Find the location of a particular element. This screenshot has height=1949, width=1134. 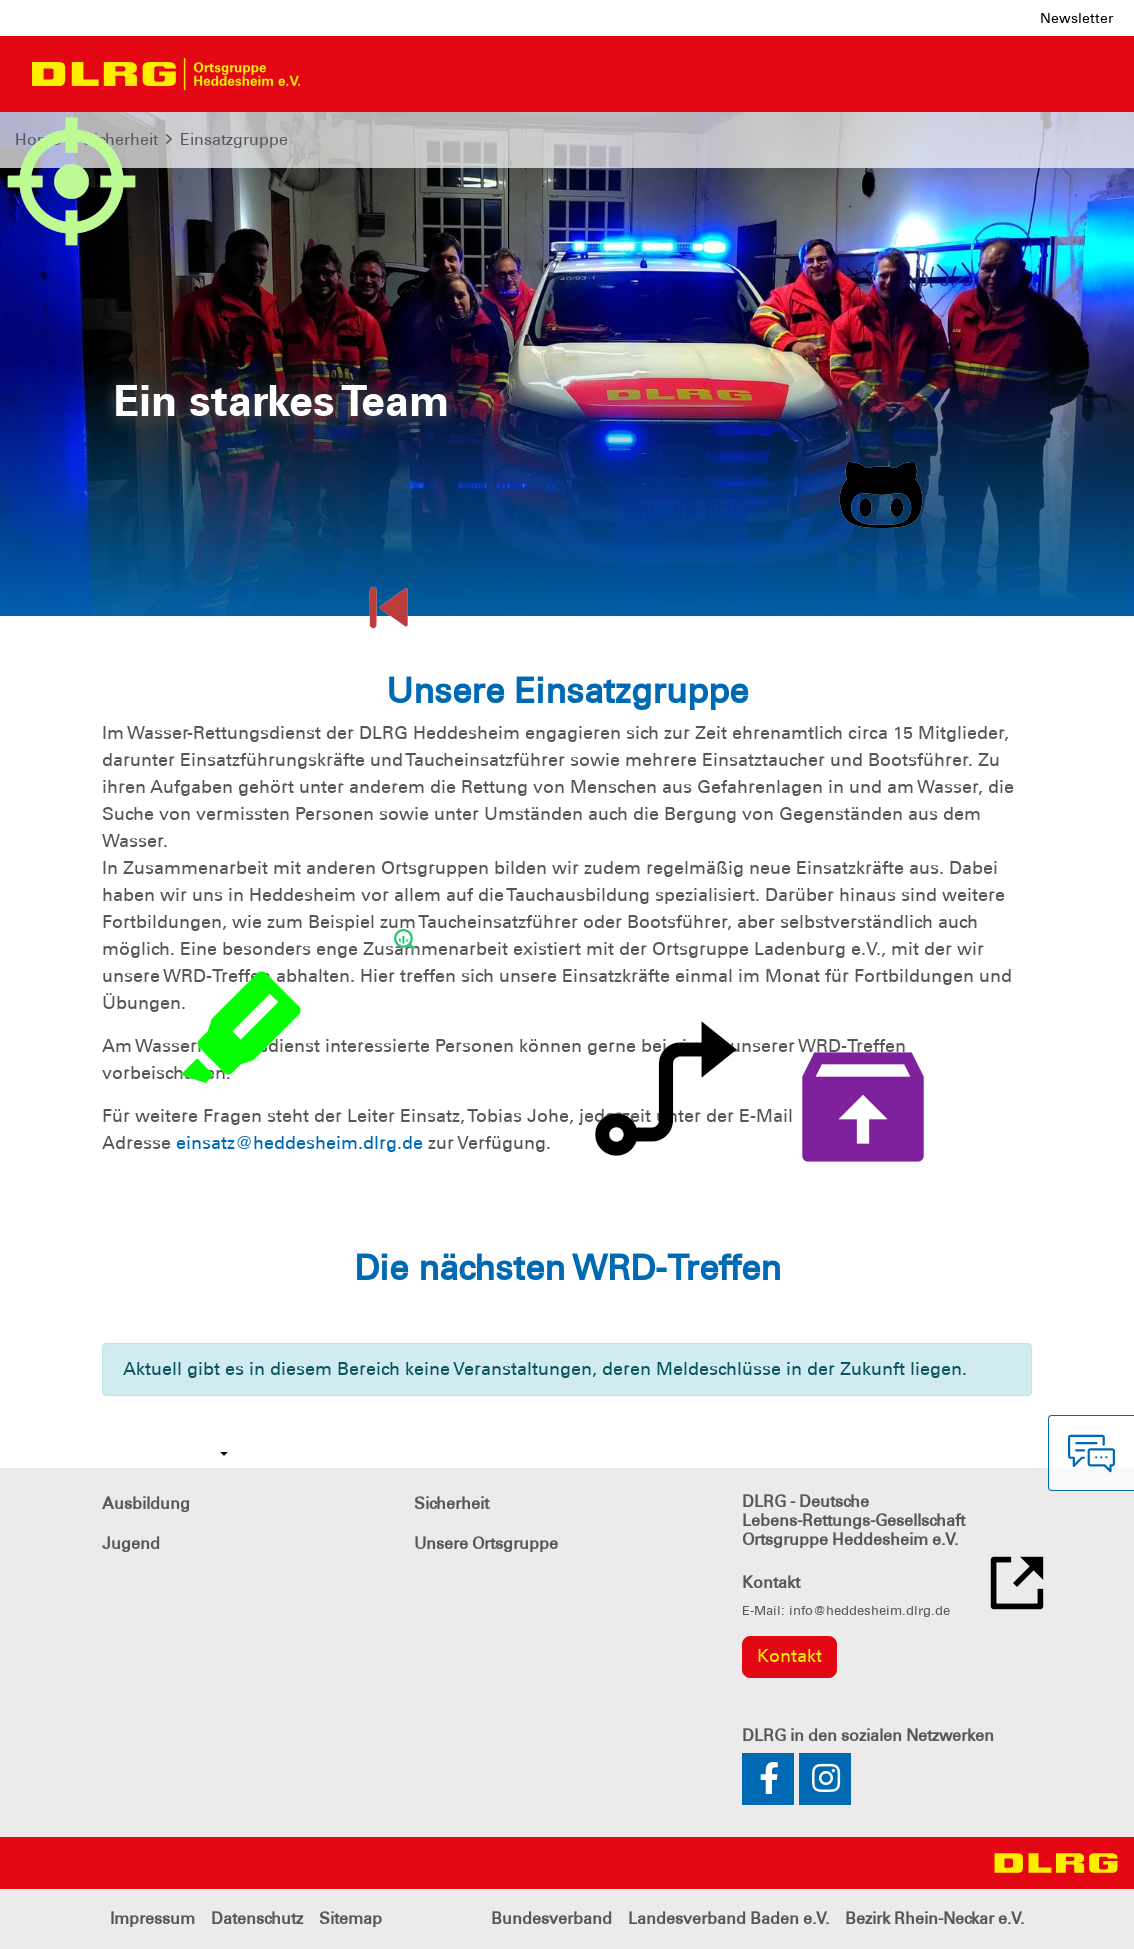

expand a dropdown menu is located at coordinates (224, 1454).